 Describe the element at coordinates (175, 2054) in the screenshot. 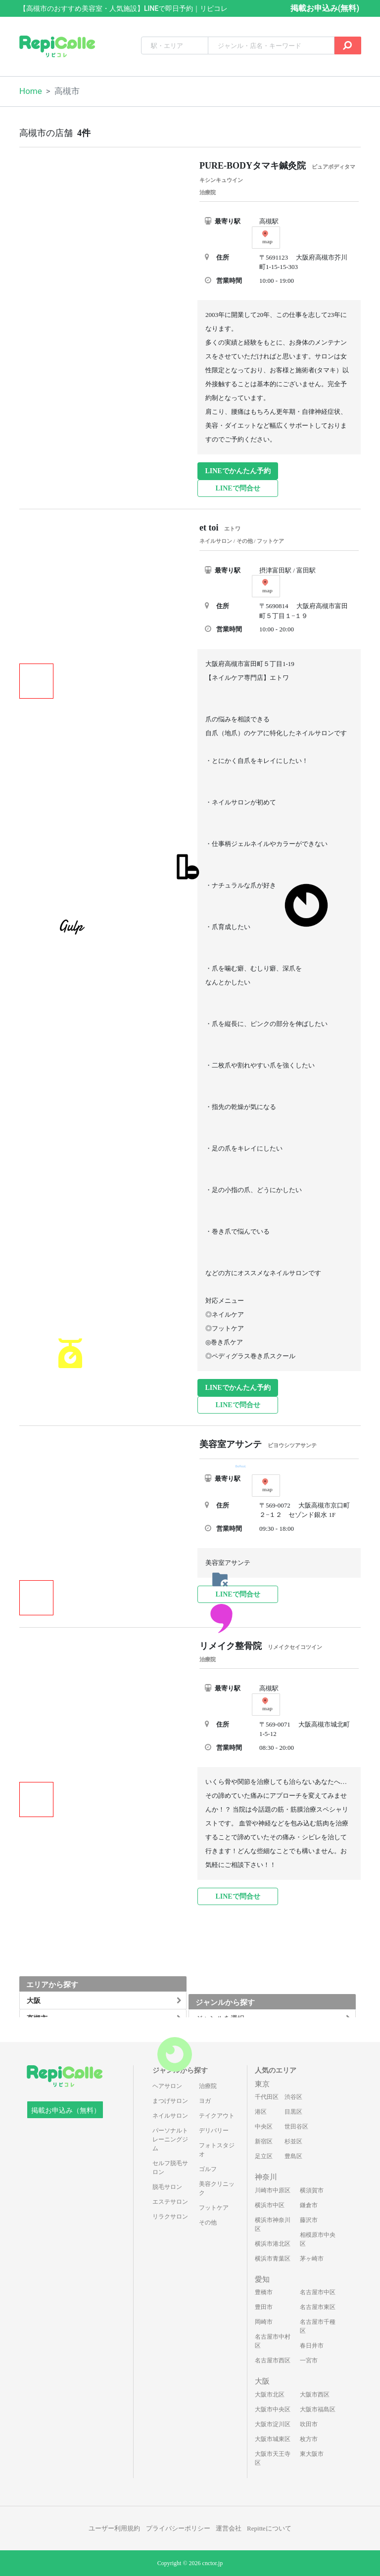

I see `view or preview content` at that location.